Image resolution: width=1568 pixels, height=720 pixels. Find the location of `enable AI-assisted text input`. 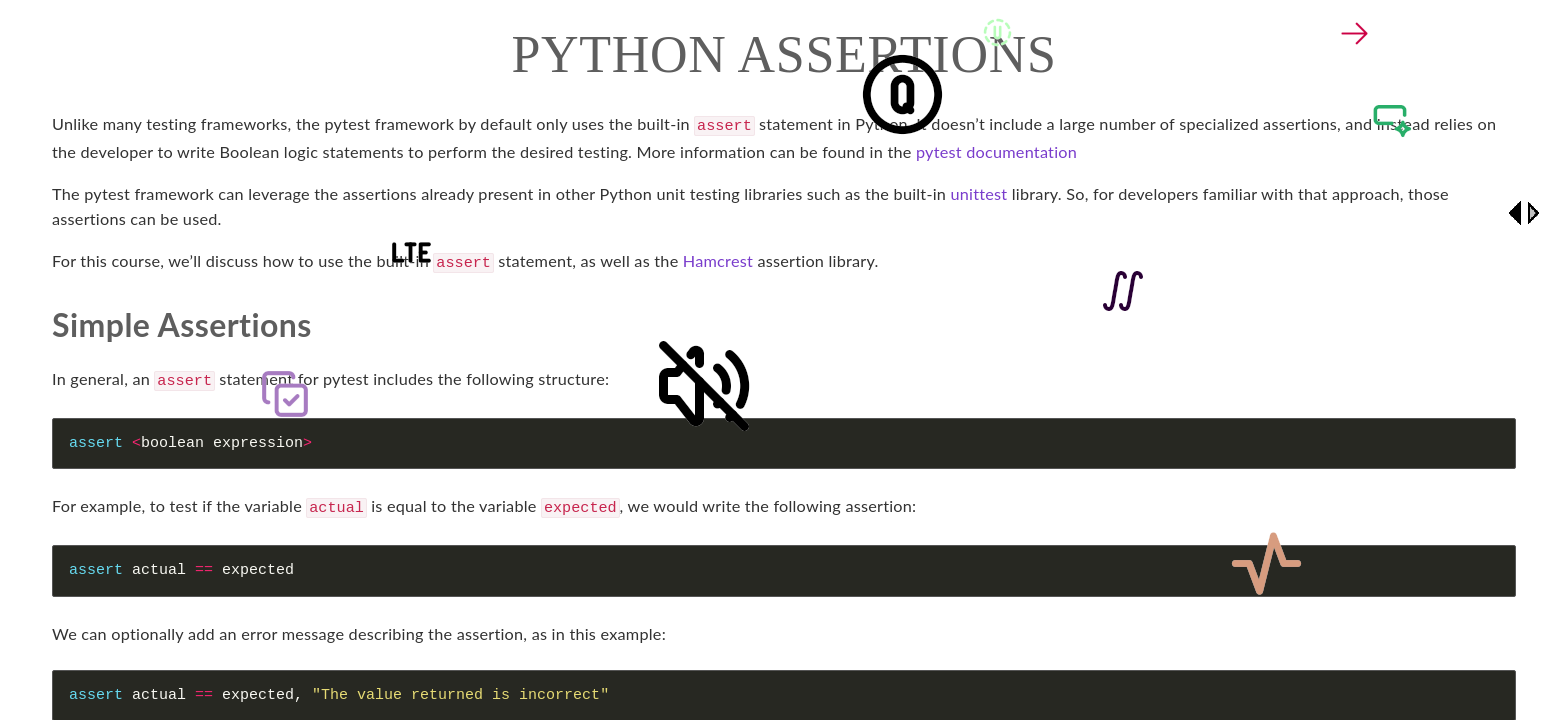

enable AI-assisted text input is located at coordinates (1390, 116).